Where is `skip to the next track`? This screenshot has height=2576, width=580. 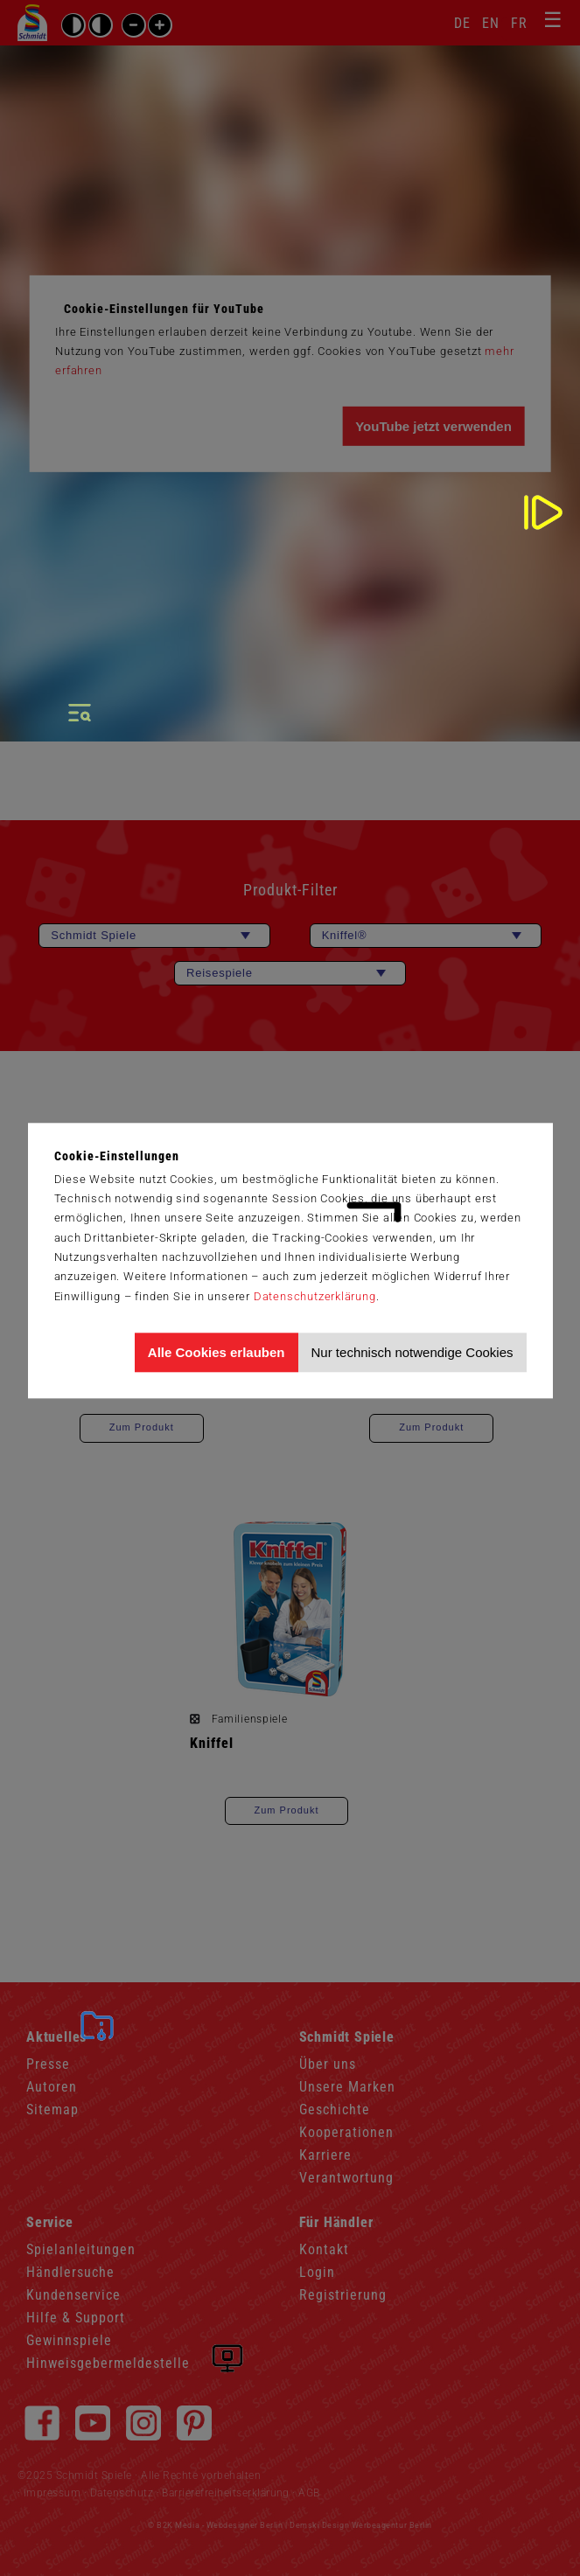 skip to the next track is located at coordinates (543, 512).